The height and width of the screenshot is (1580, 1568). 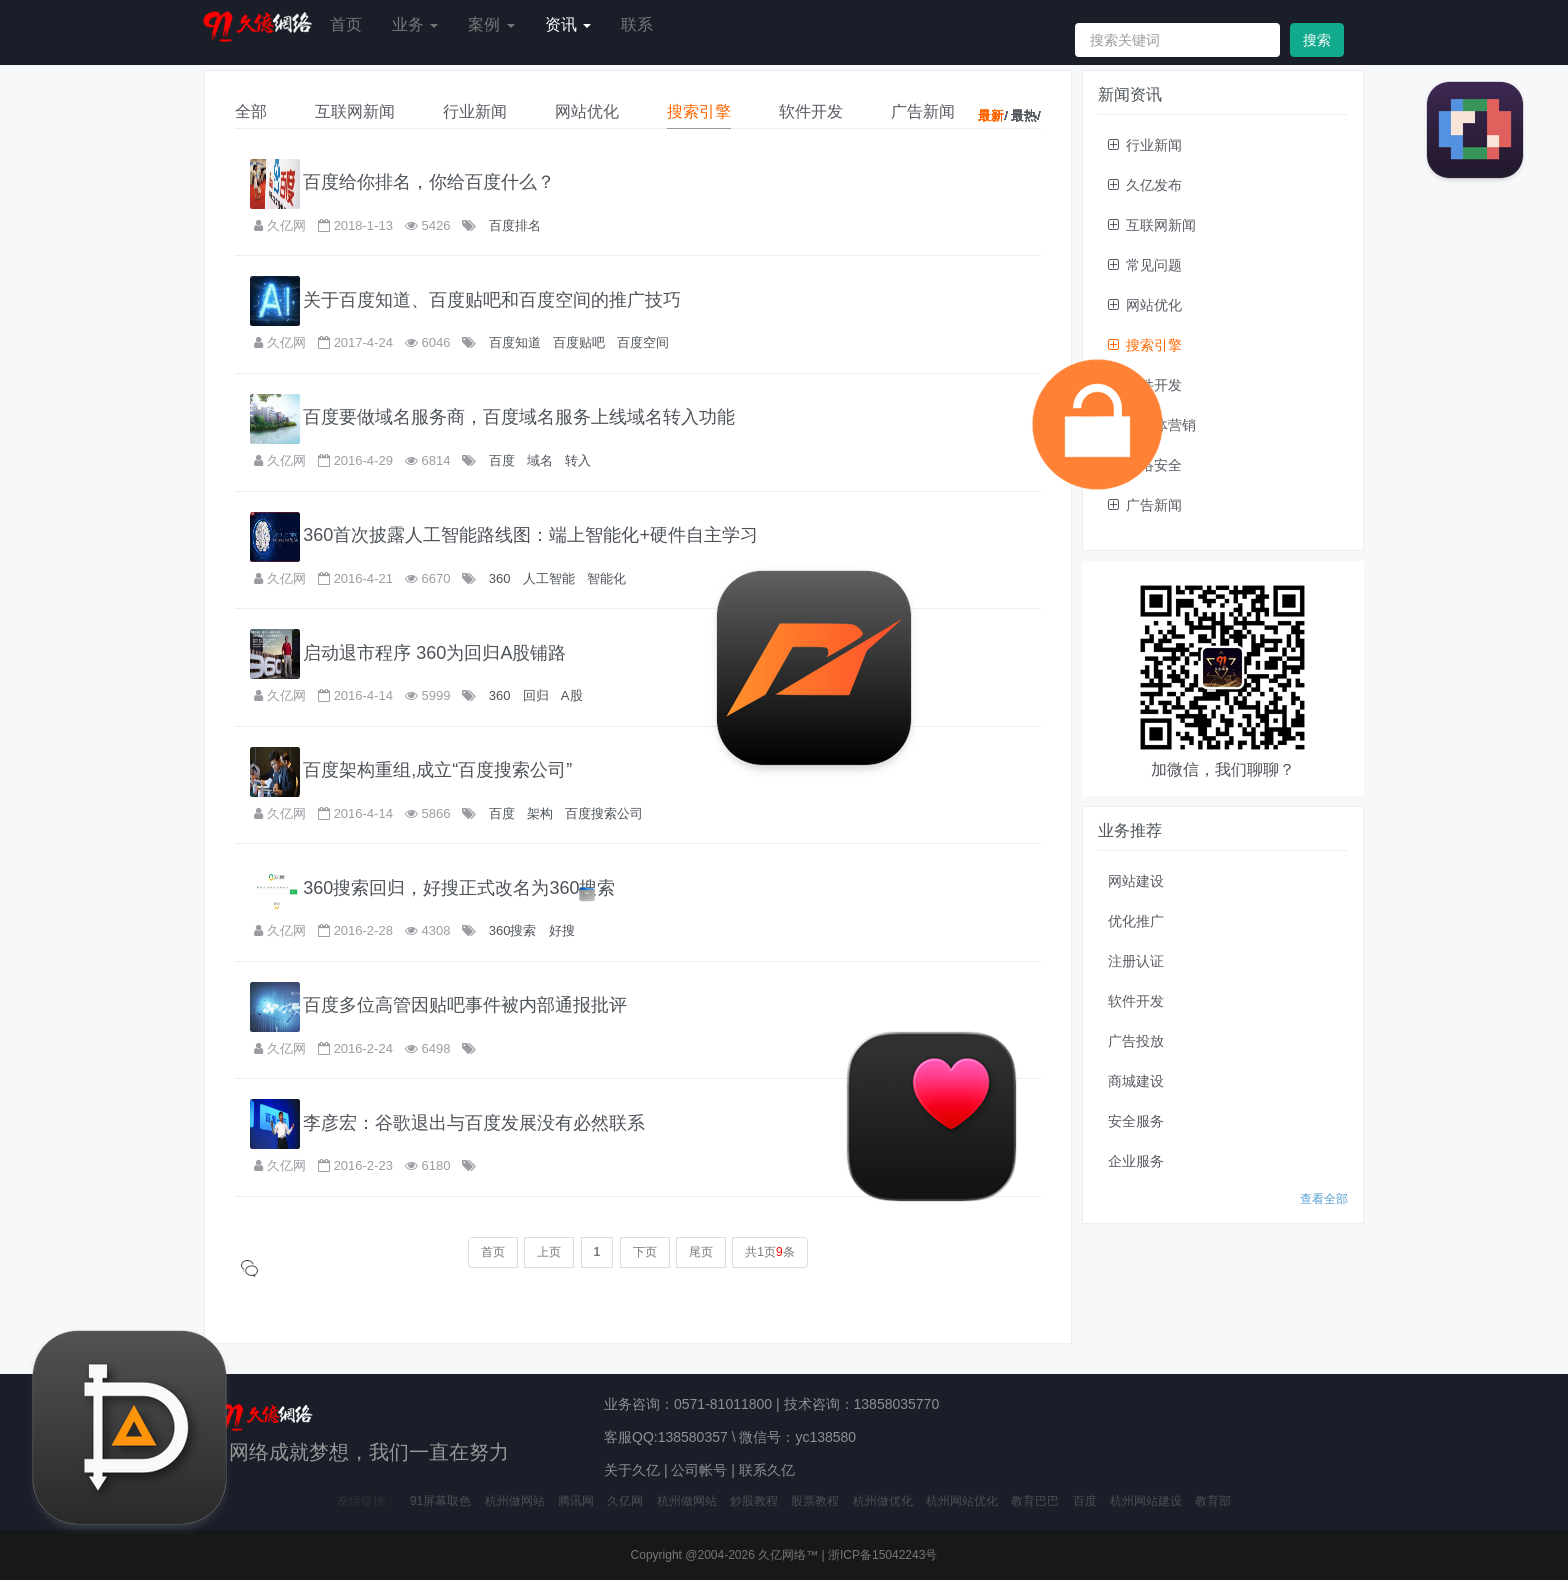 What do you see at coordinates (249, 1268) in the screenshot?
I see `open messaging or chat application` at bounding box center [249, 1268].